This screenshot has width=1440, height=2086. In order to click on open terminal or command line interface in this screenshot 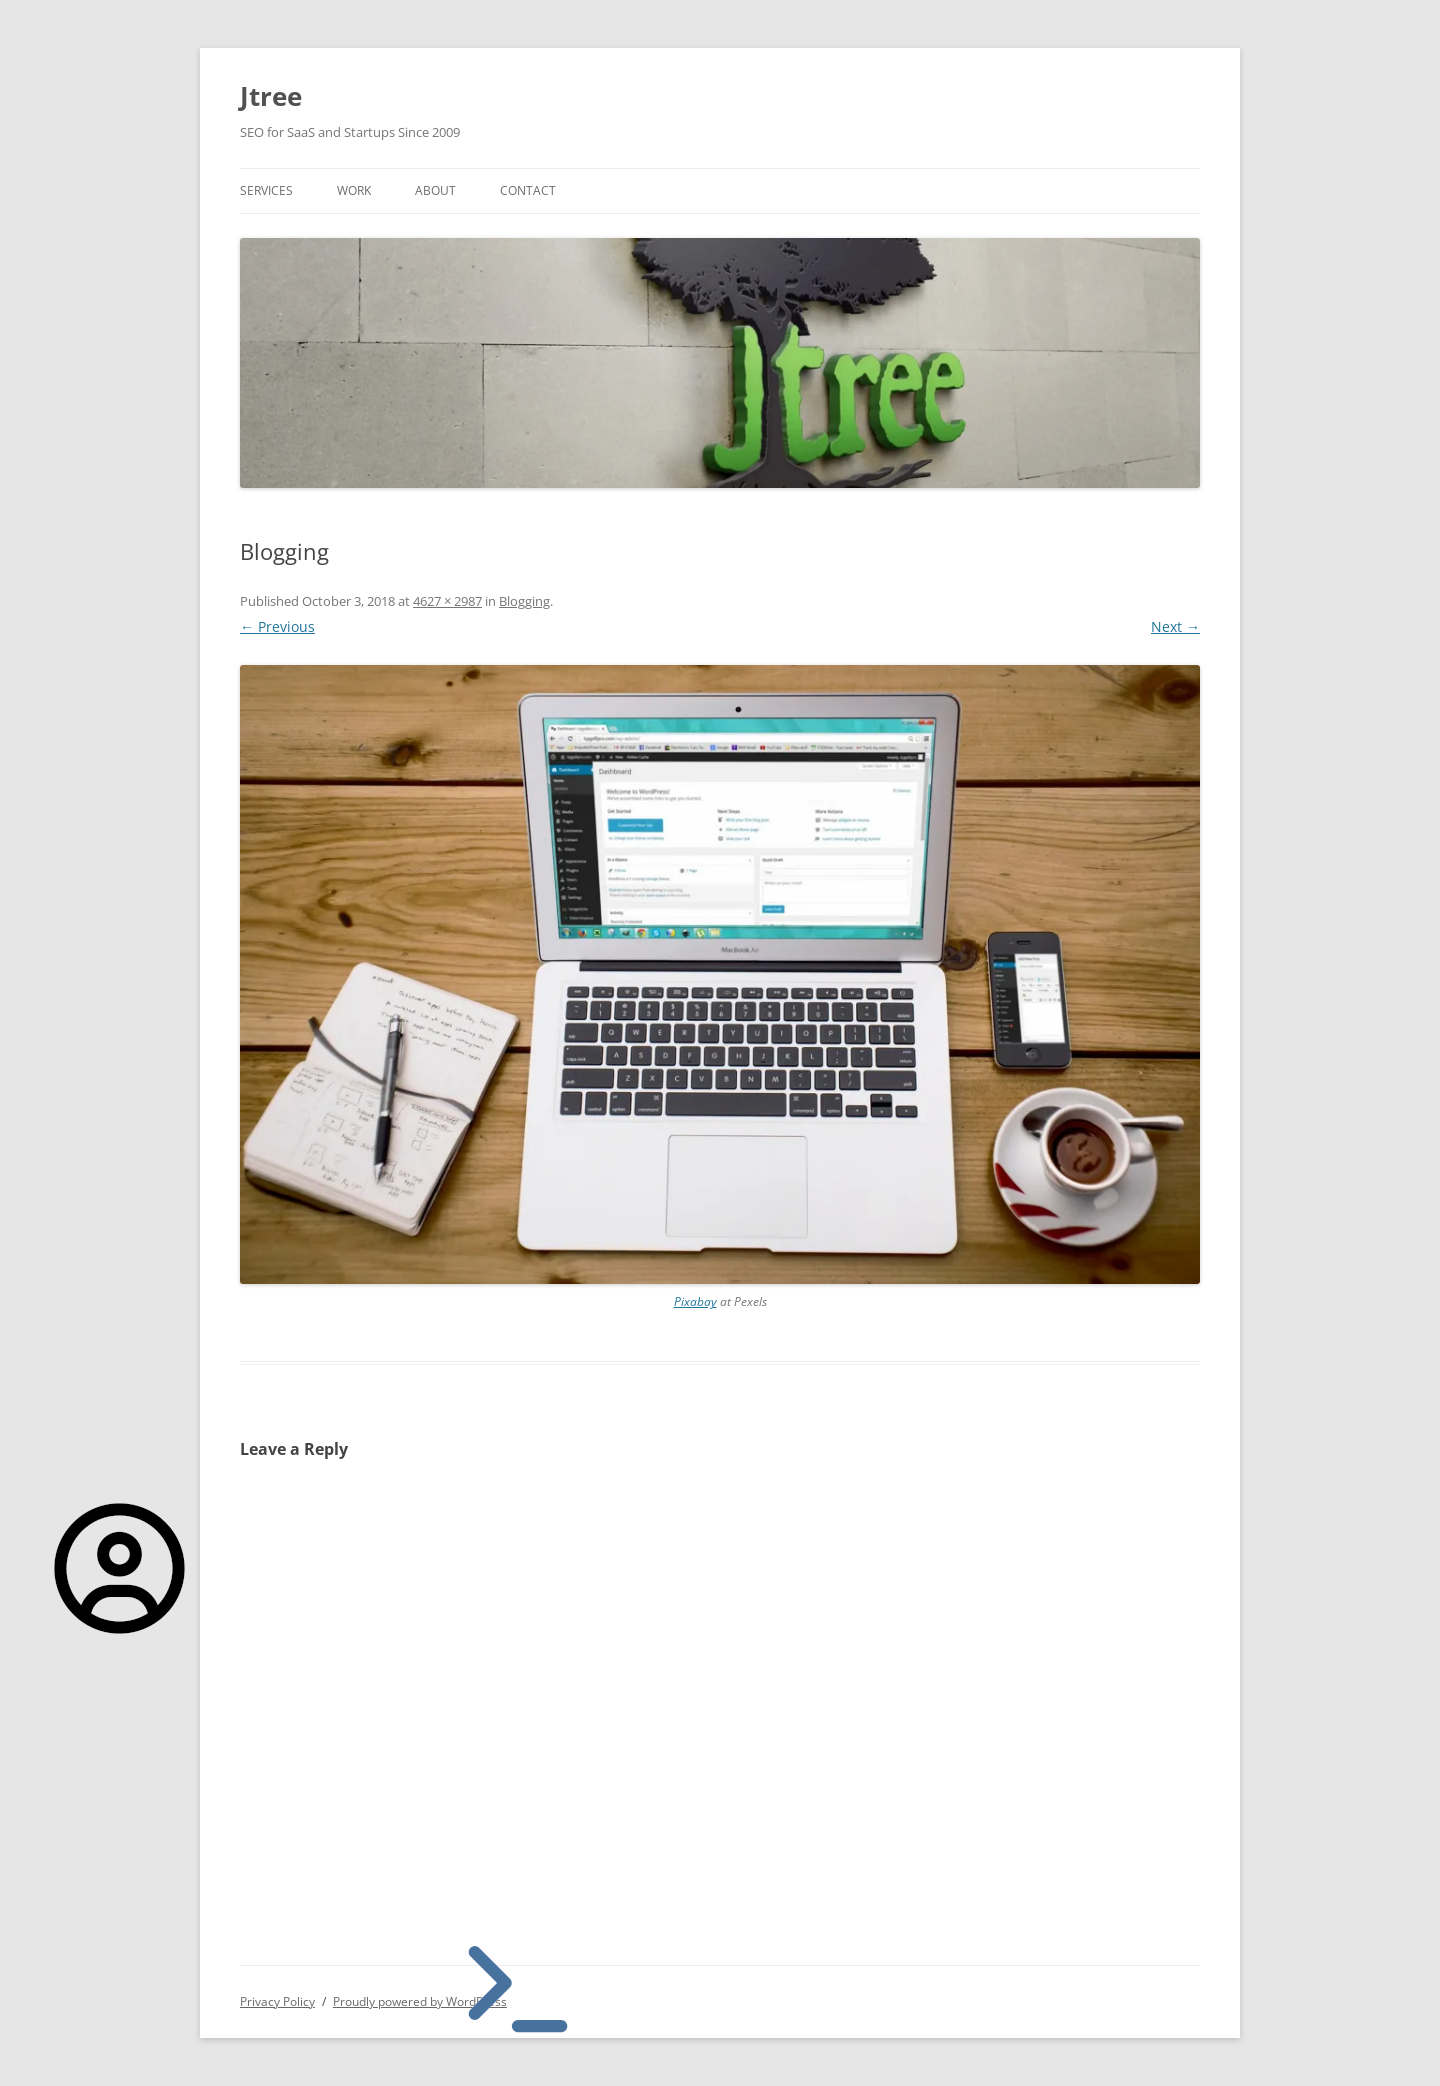, I will do `click(518, 1983)`.